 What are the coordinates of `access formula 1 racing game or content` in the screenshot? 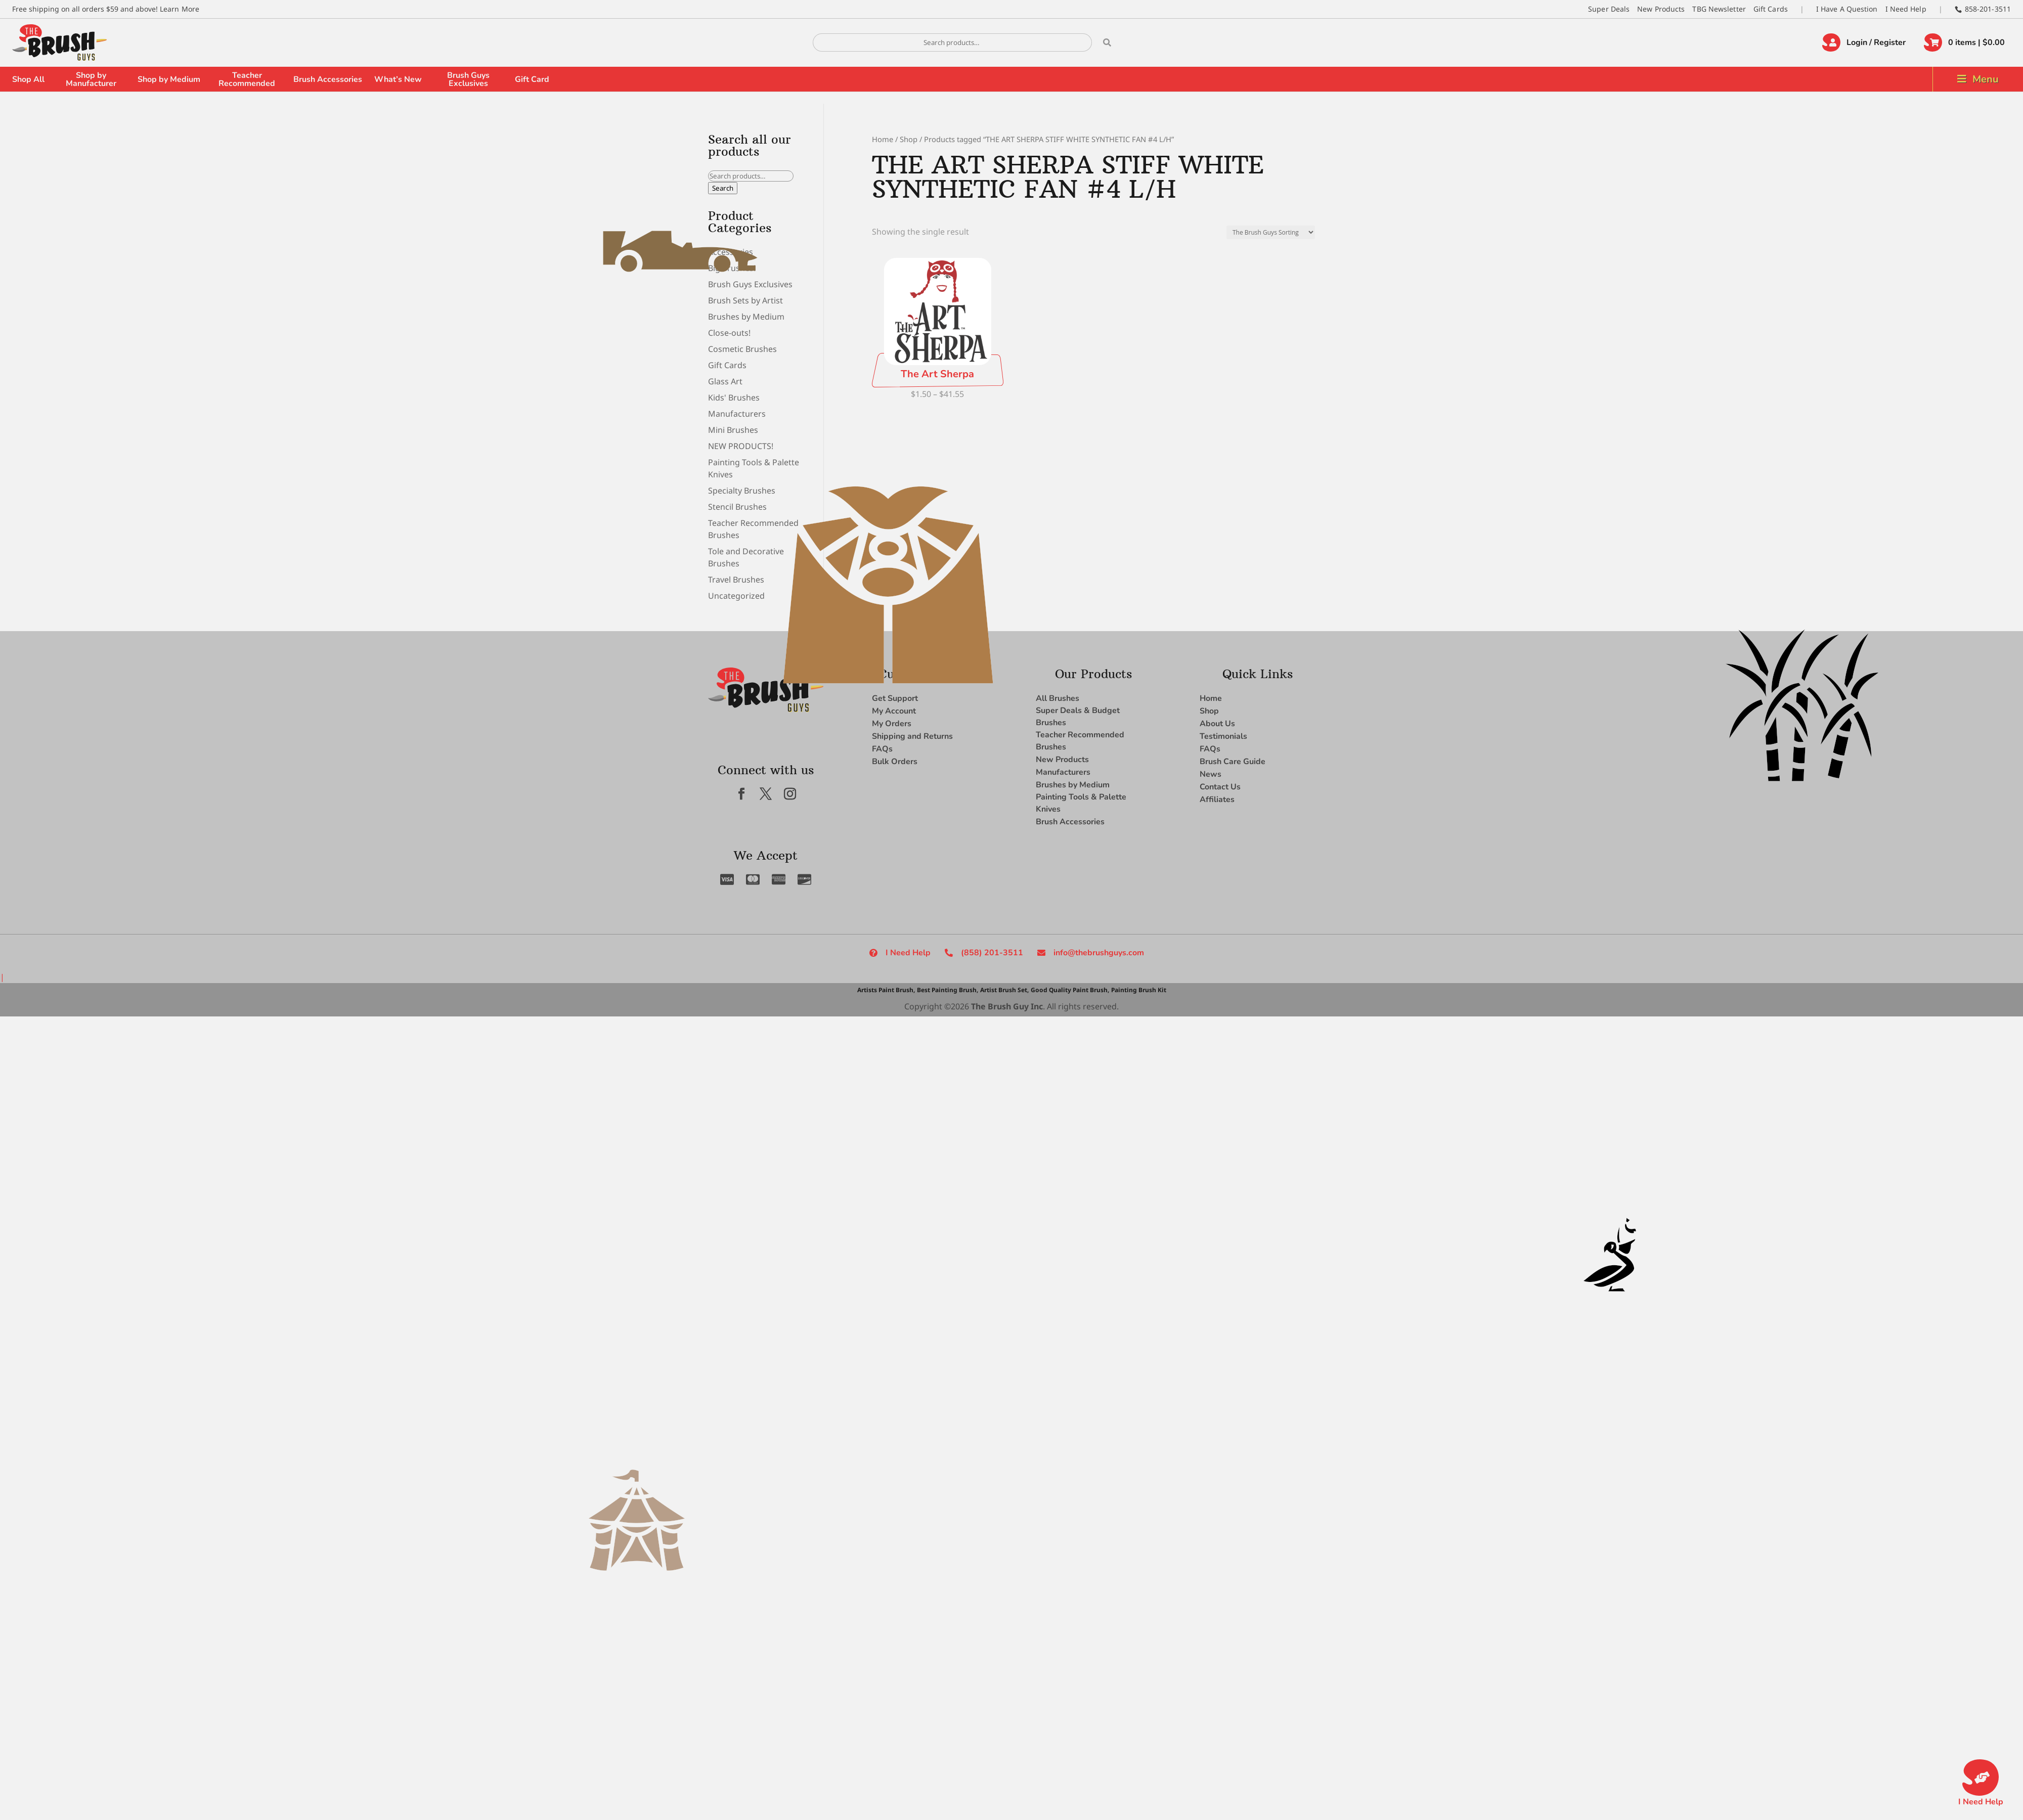 It's located at (680, 251).